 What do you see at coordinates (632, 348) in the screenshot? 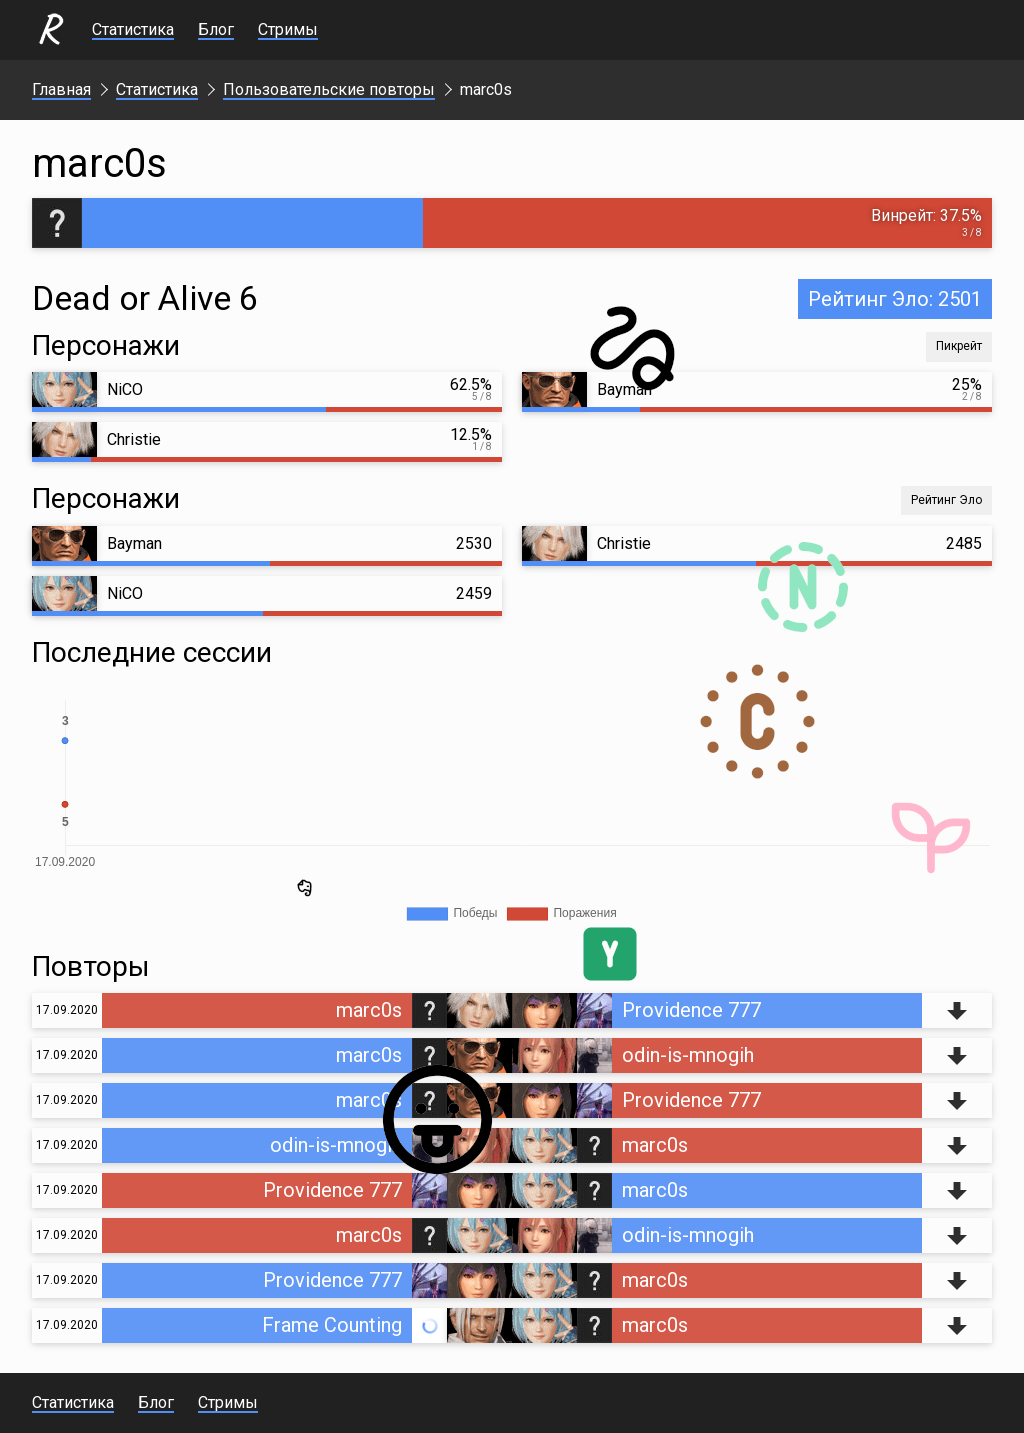
I see `decorative squiggle or flourish element` at bounding box center [632, 348].